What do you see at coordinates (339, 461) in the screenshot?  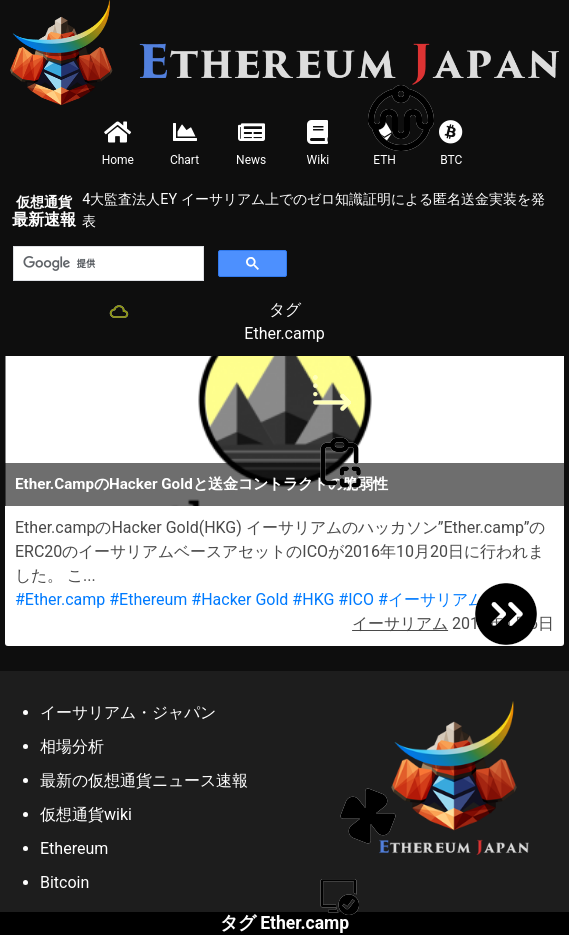 I see `copy to clipboard` at bounding box center [339, 461].